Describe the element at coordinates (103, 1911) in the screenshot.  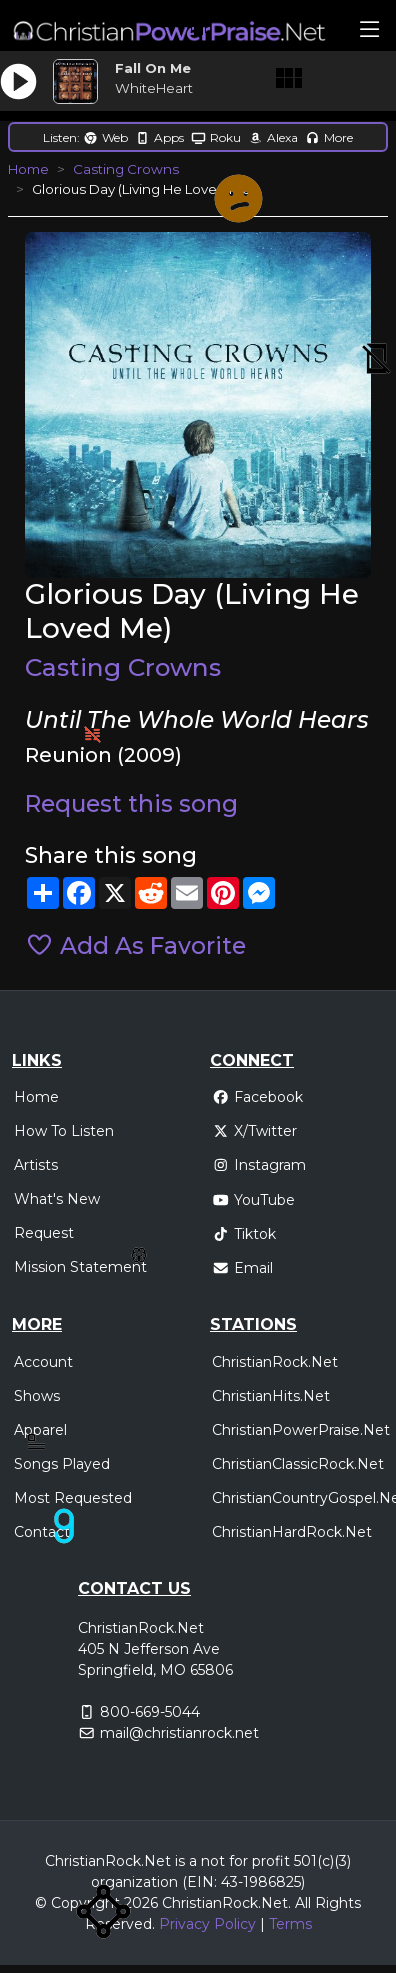
I see `view ring network topology` at that location.